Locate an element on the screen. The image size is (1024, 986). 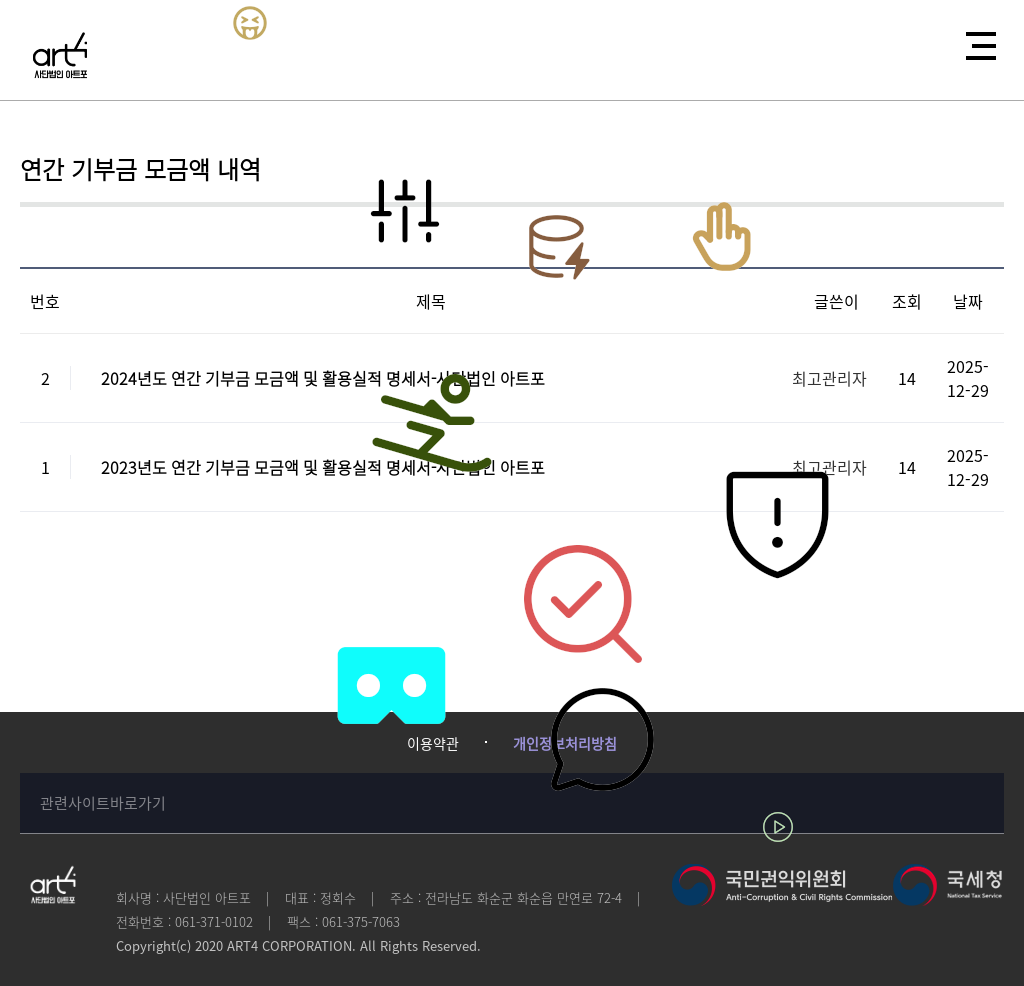
two-finger gesture control is located at coordinates (722, 236).